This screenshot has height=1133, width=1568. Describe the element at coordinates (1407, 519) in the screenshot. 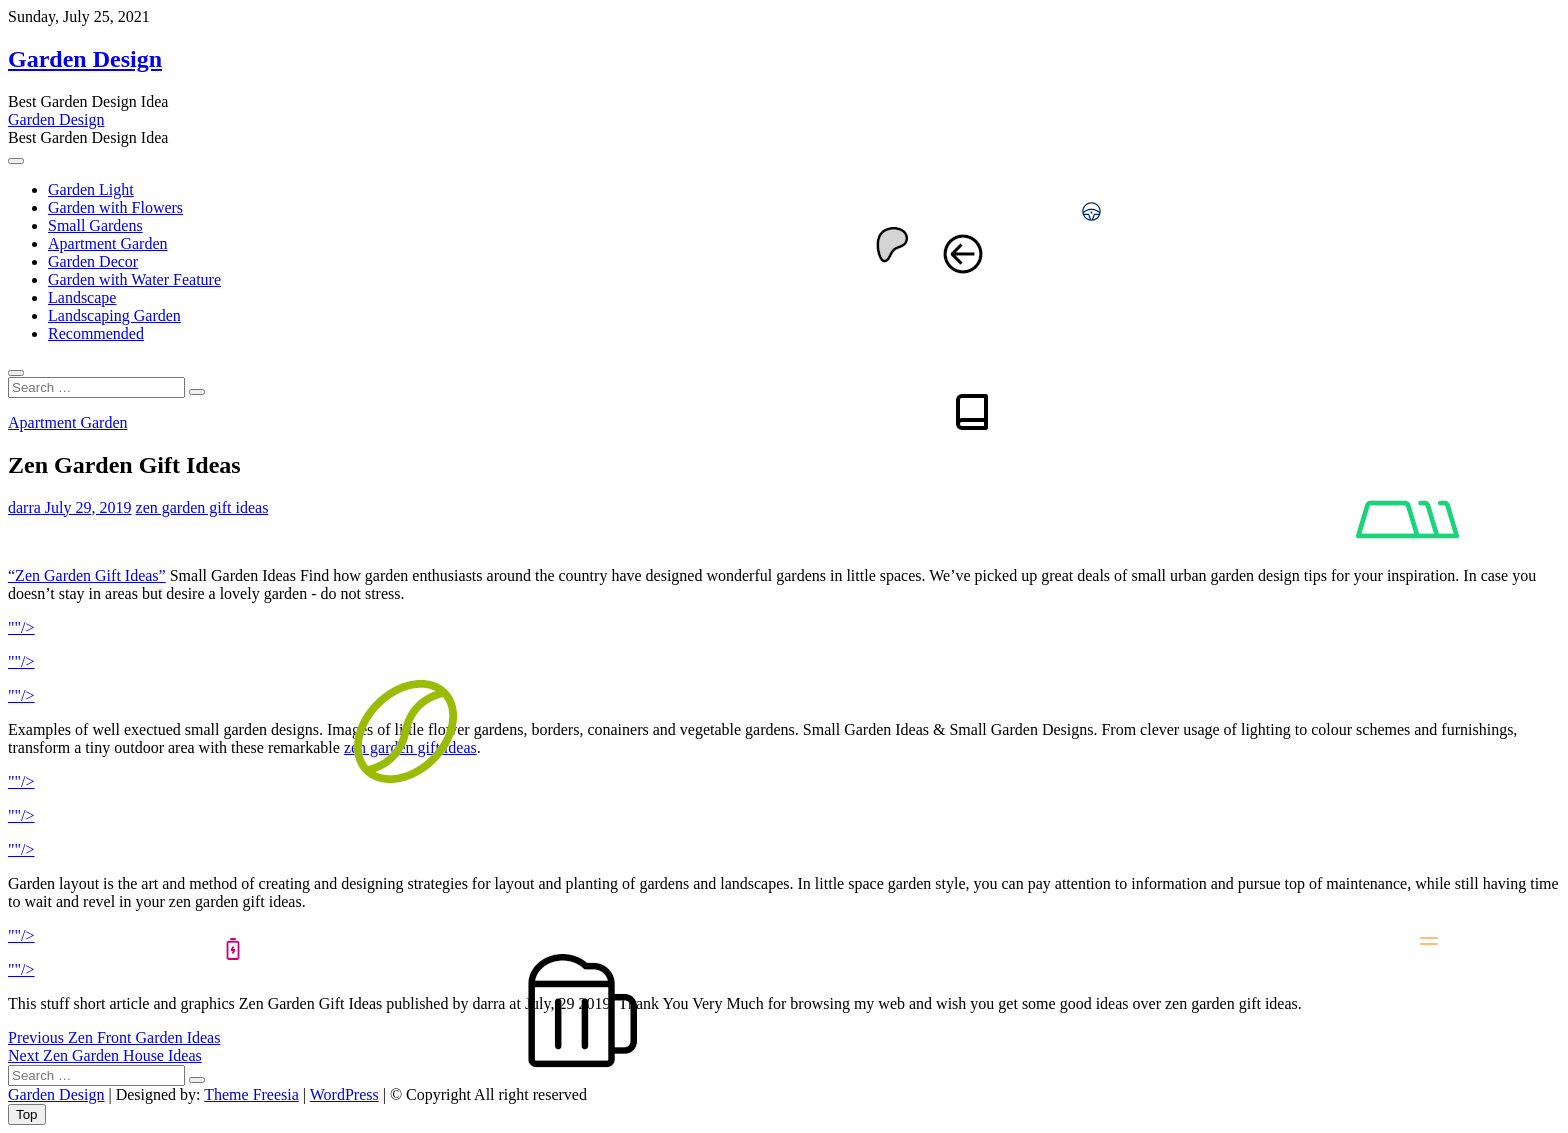

I see `switch between open tabs` at that location.